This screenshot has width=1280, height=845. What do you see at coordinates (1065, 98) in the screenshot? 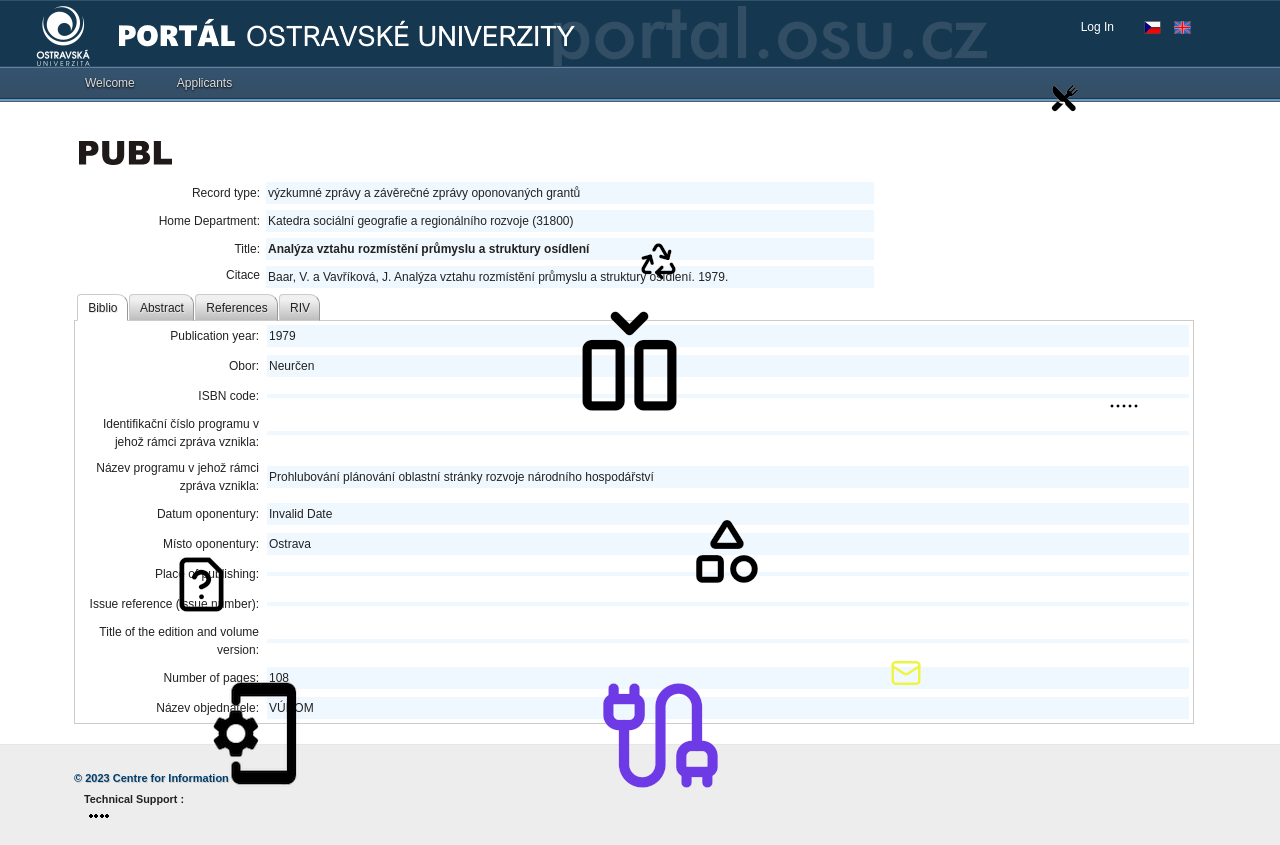
I see `find nearby restaurants` at bounding box center [1065, 98].